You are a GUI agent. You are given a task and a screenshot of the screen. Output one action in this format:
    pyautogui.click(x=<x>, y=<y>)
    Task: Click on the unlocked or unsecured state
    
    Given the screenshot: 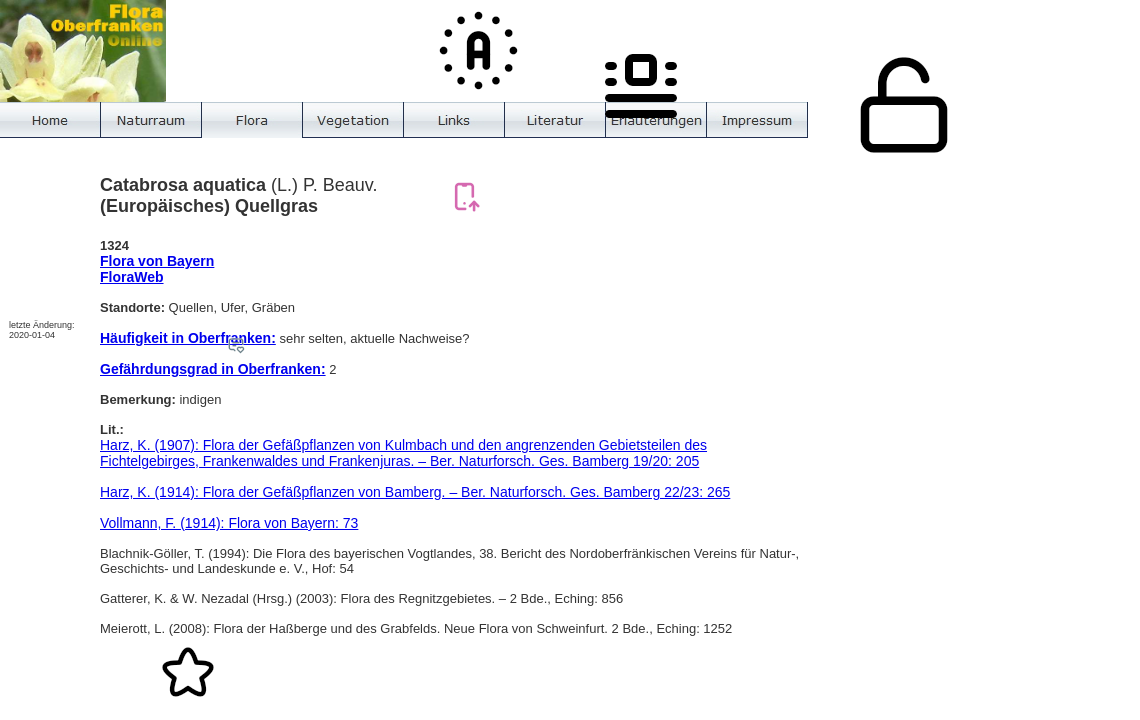 What is the action you would take?
    pyautogui.click(x=904, y=105)
    